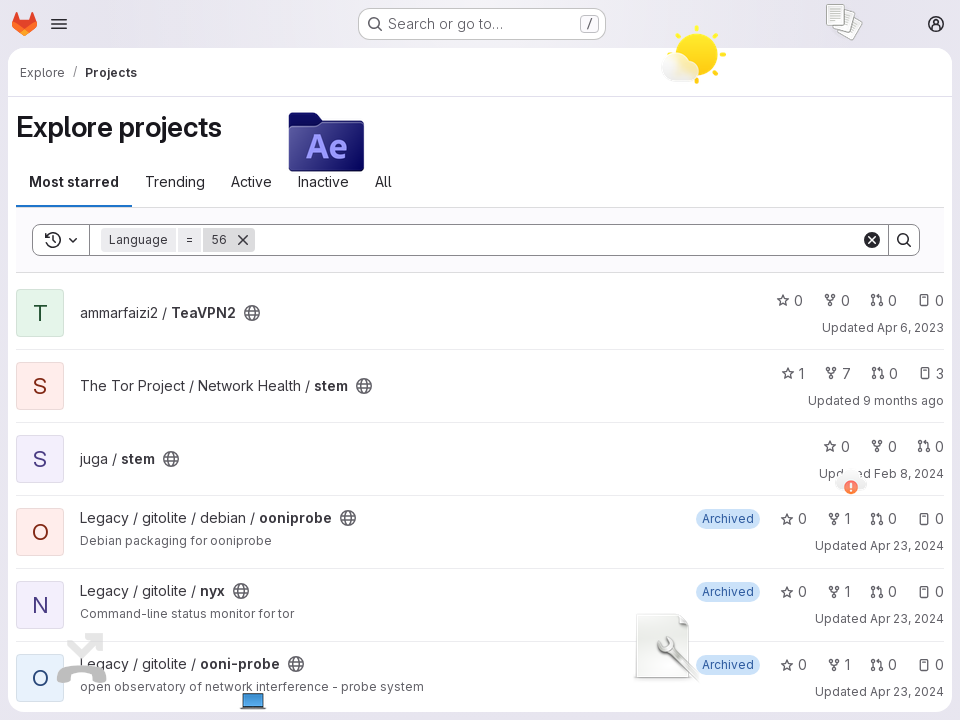  I want to click on access your documents folder, so click(844, 22).